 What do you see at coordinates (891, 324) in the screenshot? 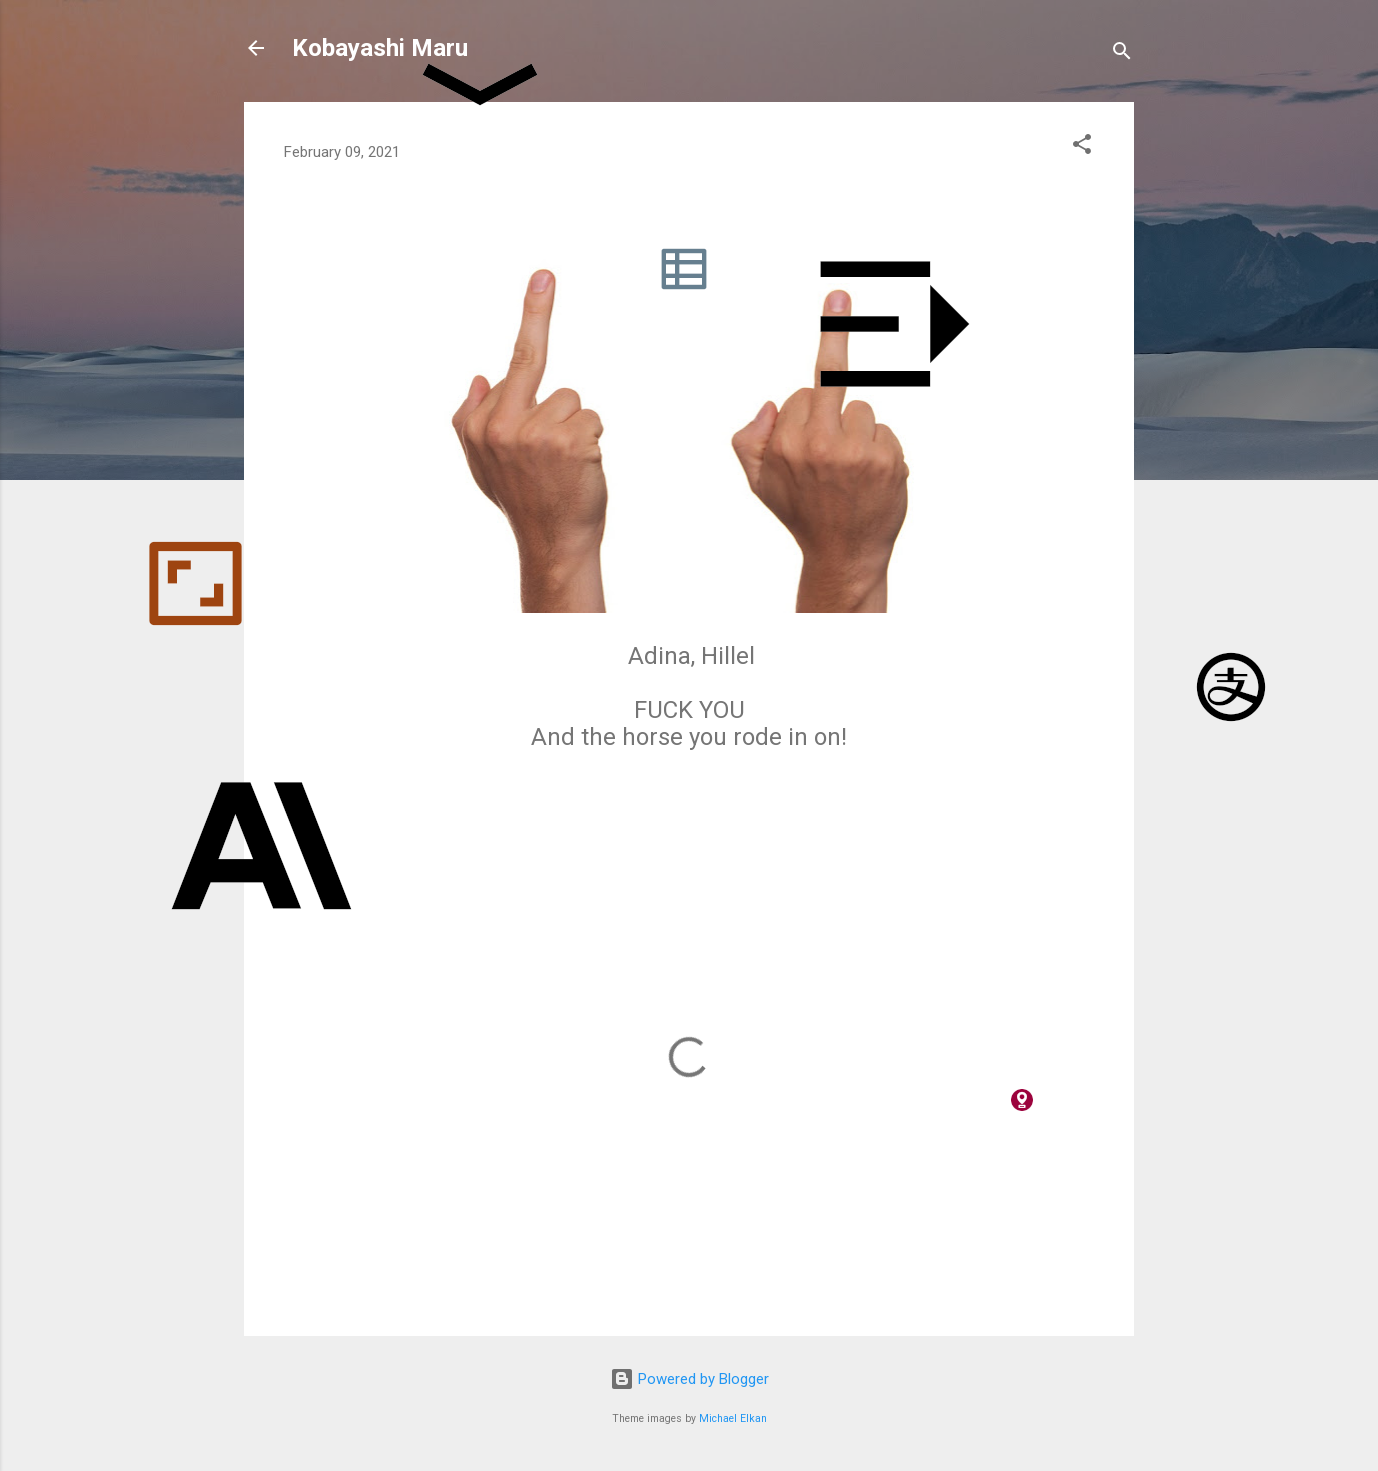
I see `expand or unfold a navigation menu` at bounding box center [891, 324].